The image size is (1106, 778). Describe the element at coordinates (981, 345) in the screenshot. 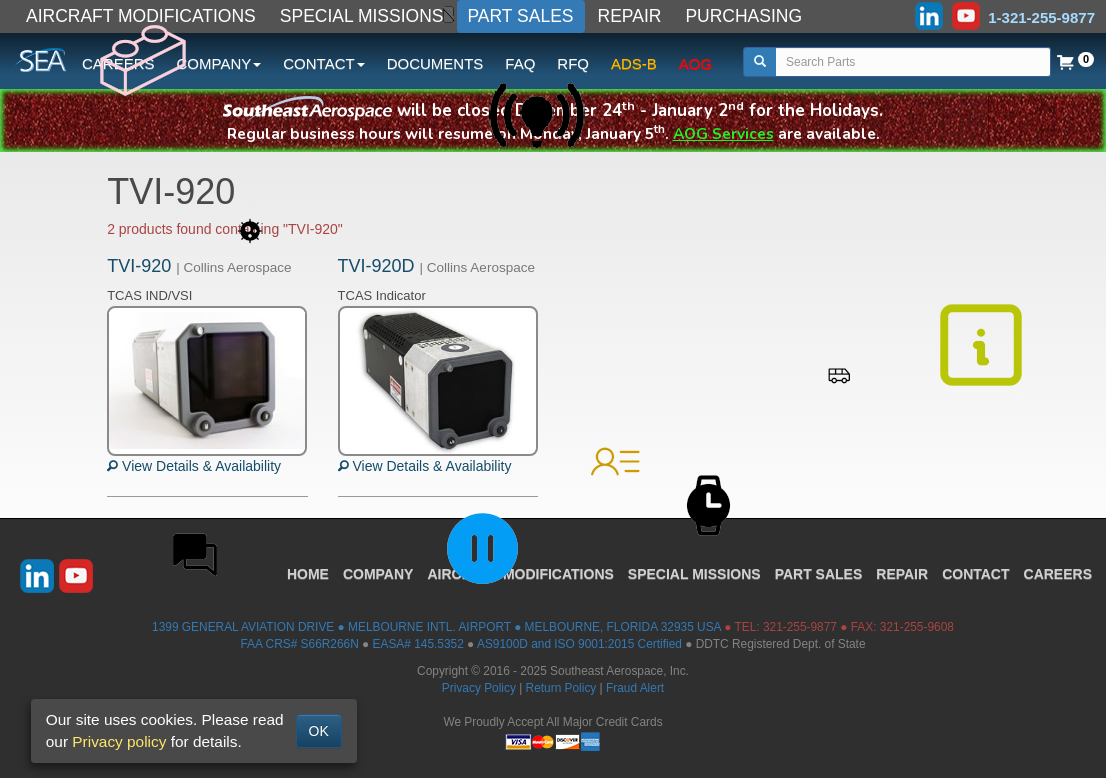

I see `view more information or details` at that location.